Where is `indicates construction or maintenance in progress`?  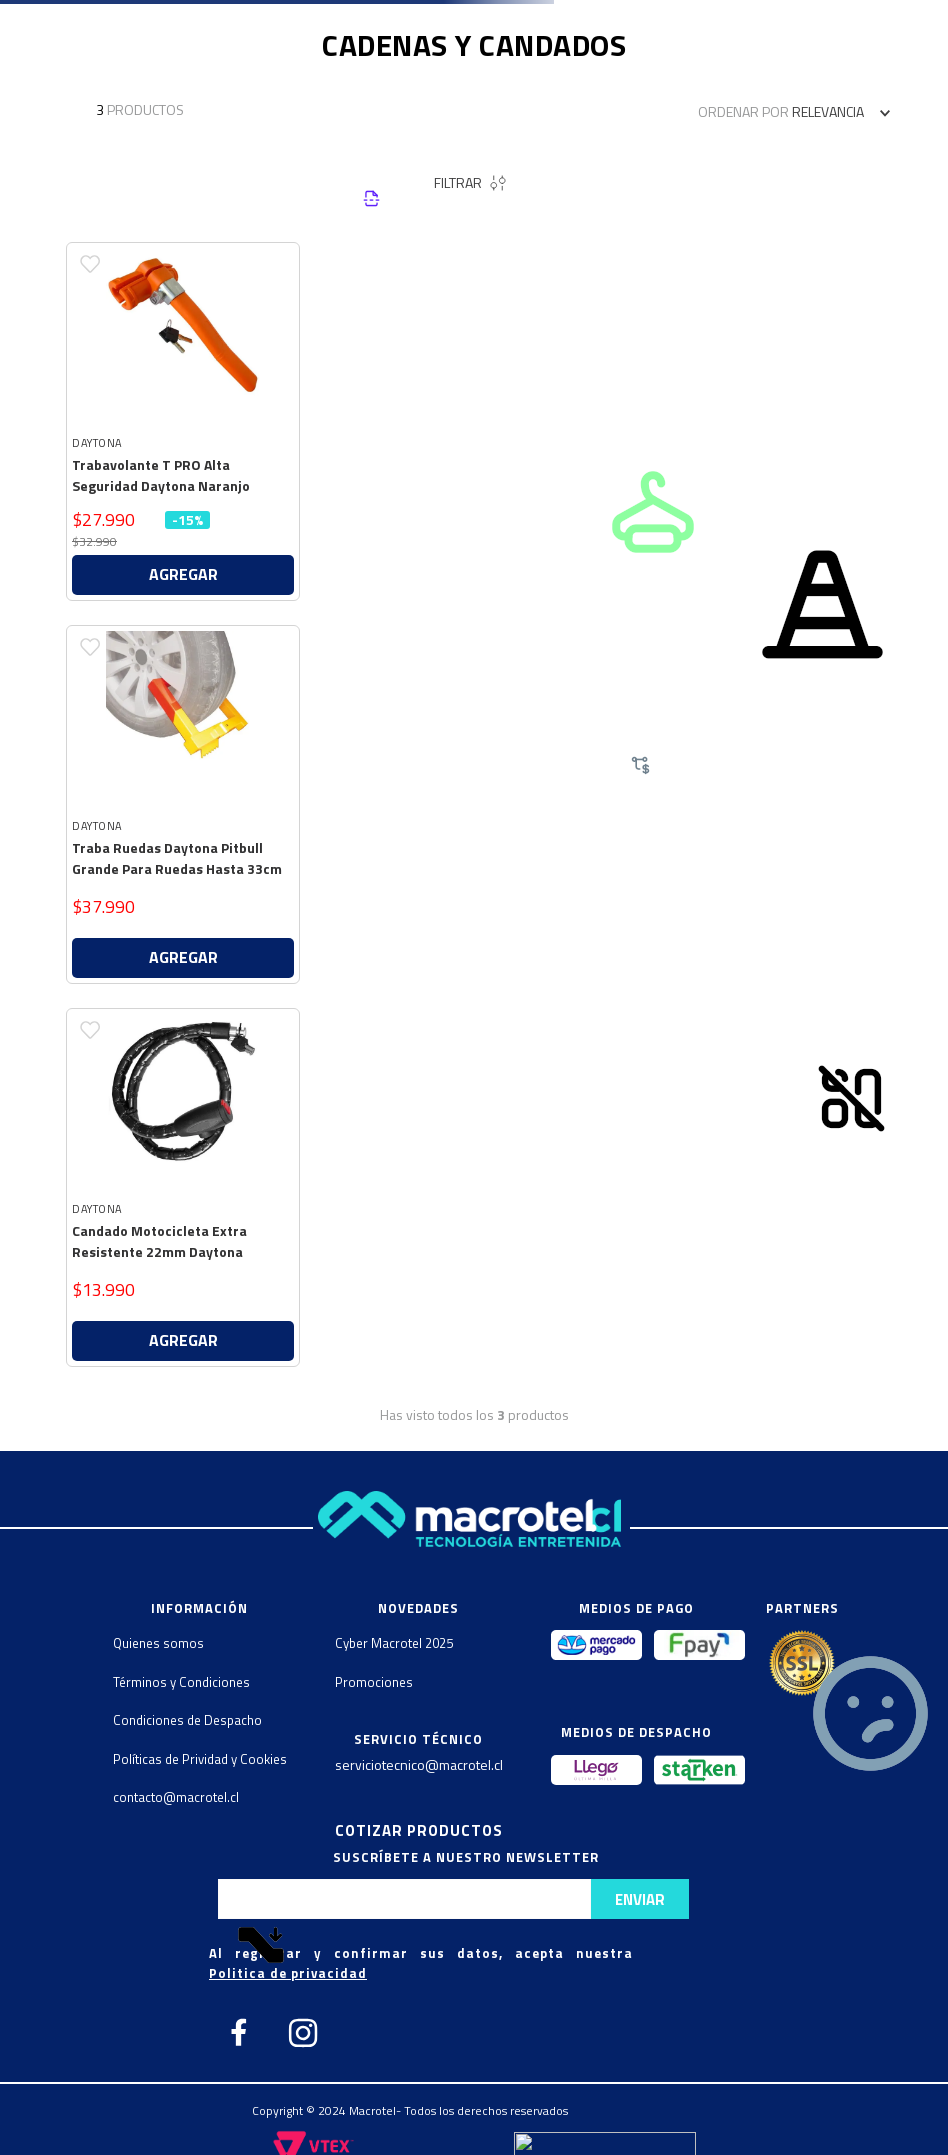 indicates construction or maintenance in progress is located at coordinates (822, 606).